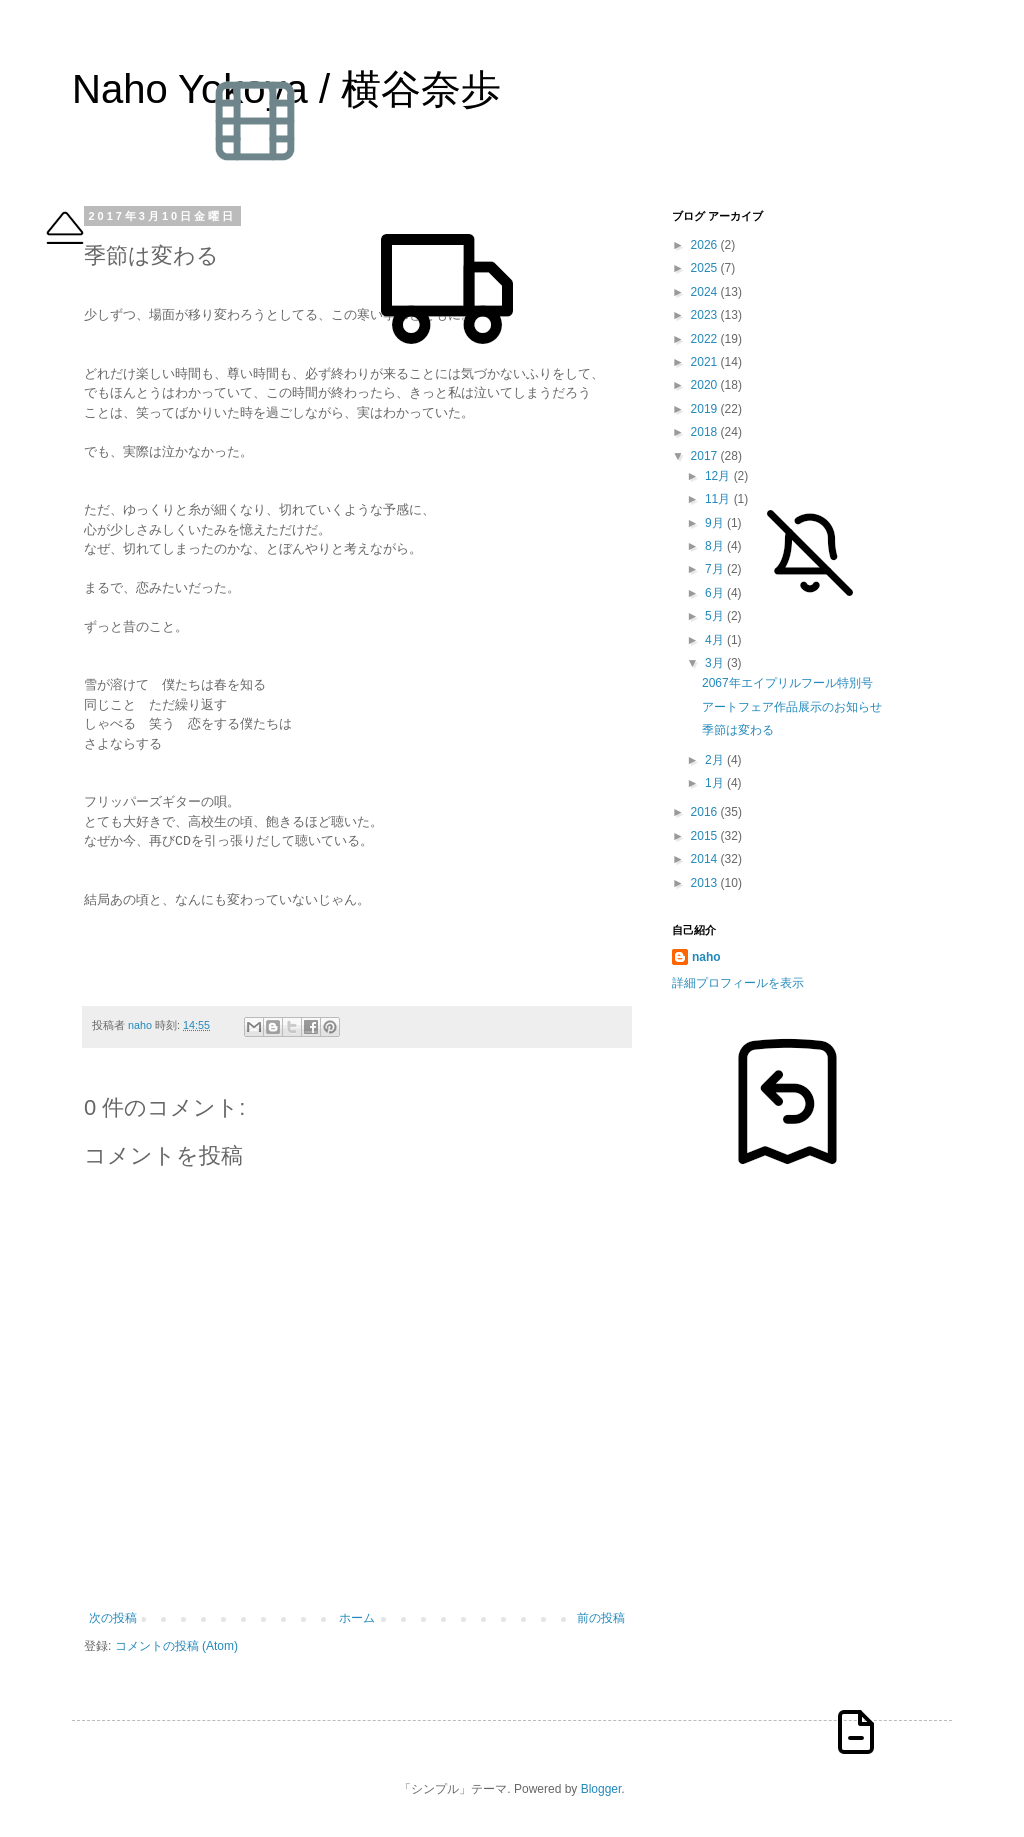  What do you see at coordinates (856, 1732) in the screenshot?
I see `remove content from a file` at bounding box center [856, 1732].